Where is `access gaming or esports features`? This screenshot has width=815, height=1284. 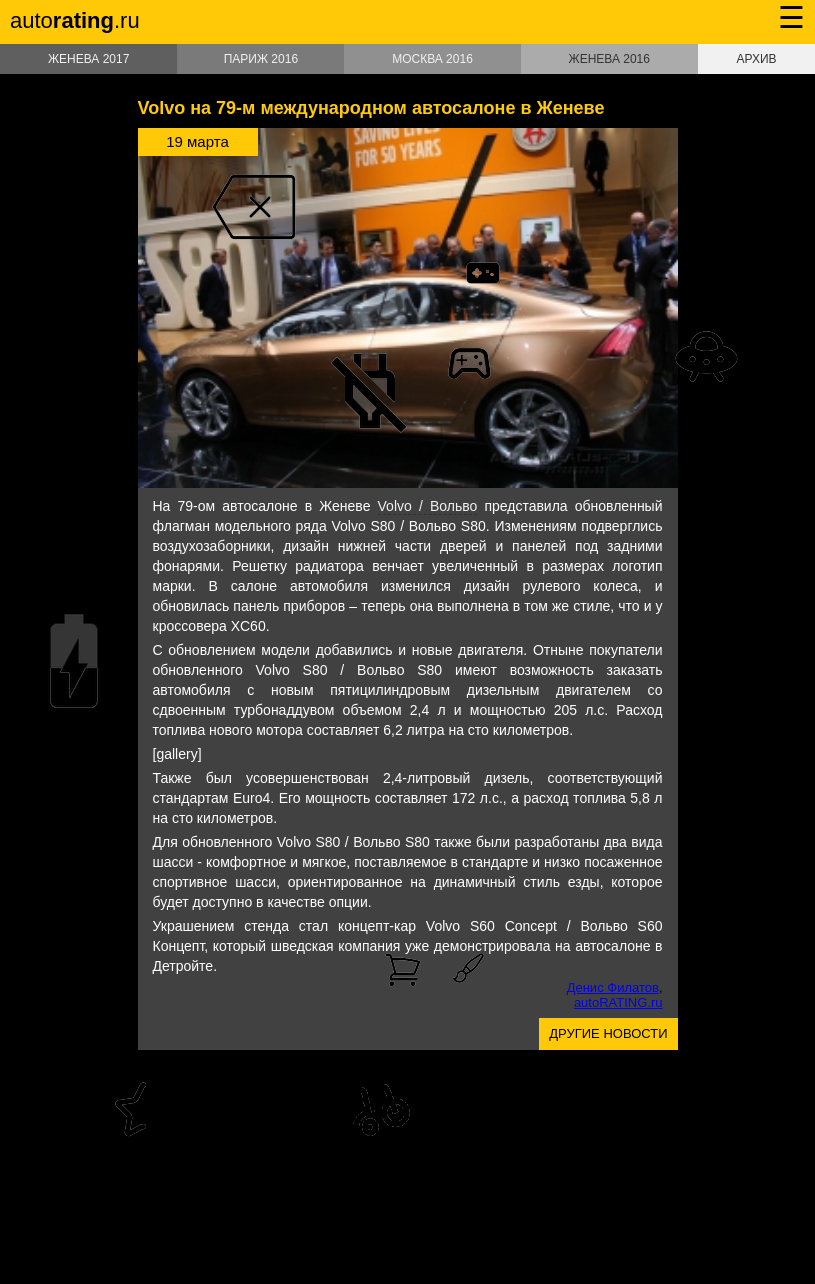
access gaming or esports features is located at coordinates (469, 363).